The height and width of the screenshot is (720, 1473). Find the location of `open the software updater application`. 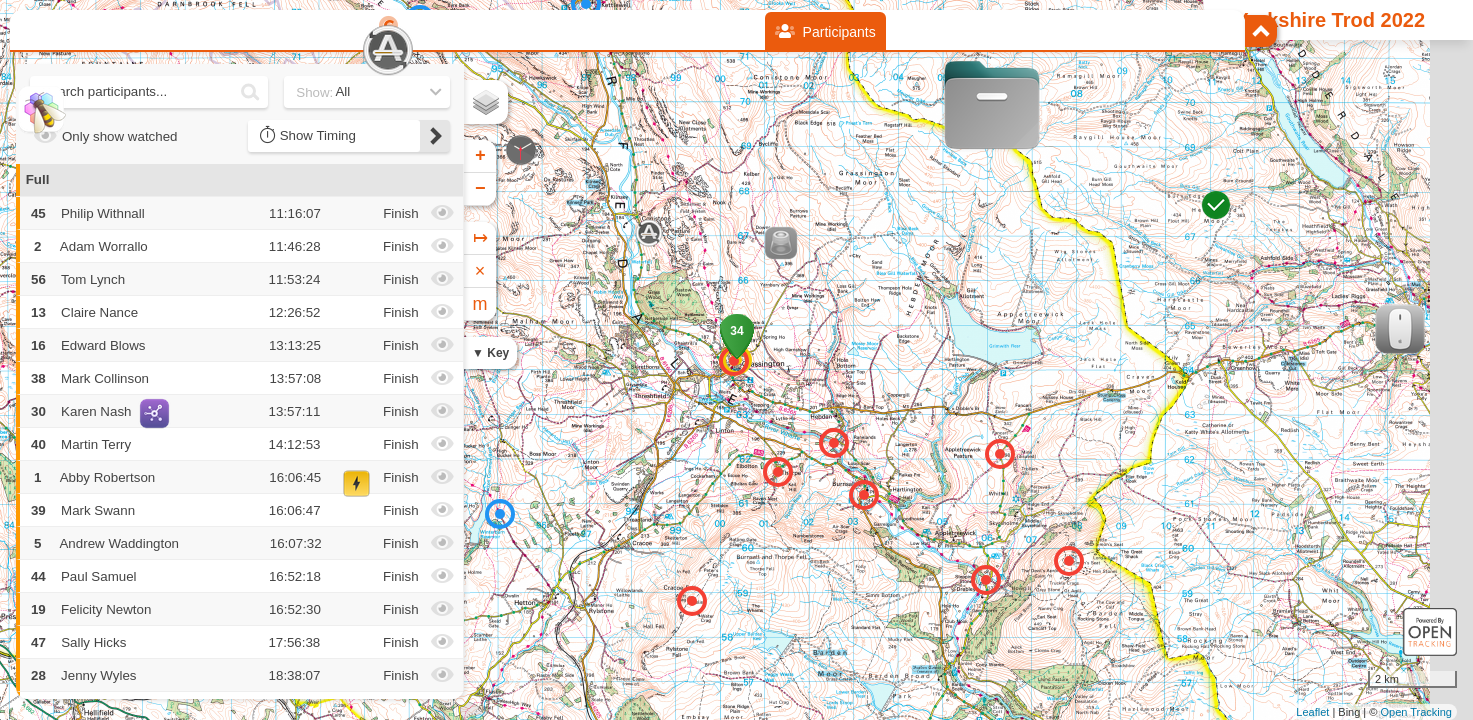

open the software updater application is located at coordinates (388, 50).